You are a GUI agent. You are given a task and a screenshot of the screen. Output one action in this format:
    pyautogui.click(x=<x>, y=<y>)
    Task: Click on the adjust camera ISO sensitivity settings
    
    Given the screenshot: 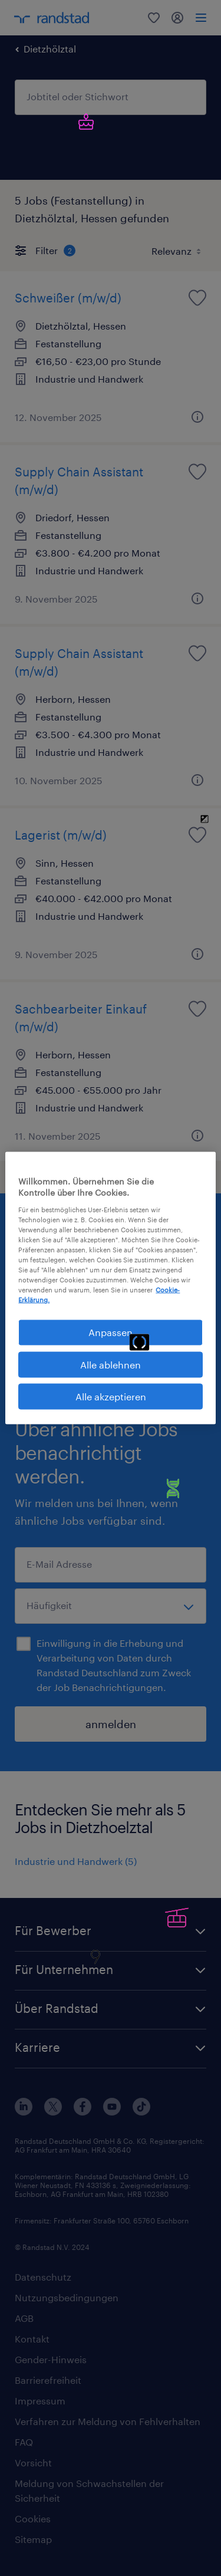 What is the action you would take?
    pyautogui.click(x=204, y=819)
    